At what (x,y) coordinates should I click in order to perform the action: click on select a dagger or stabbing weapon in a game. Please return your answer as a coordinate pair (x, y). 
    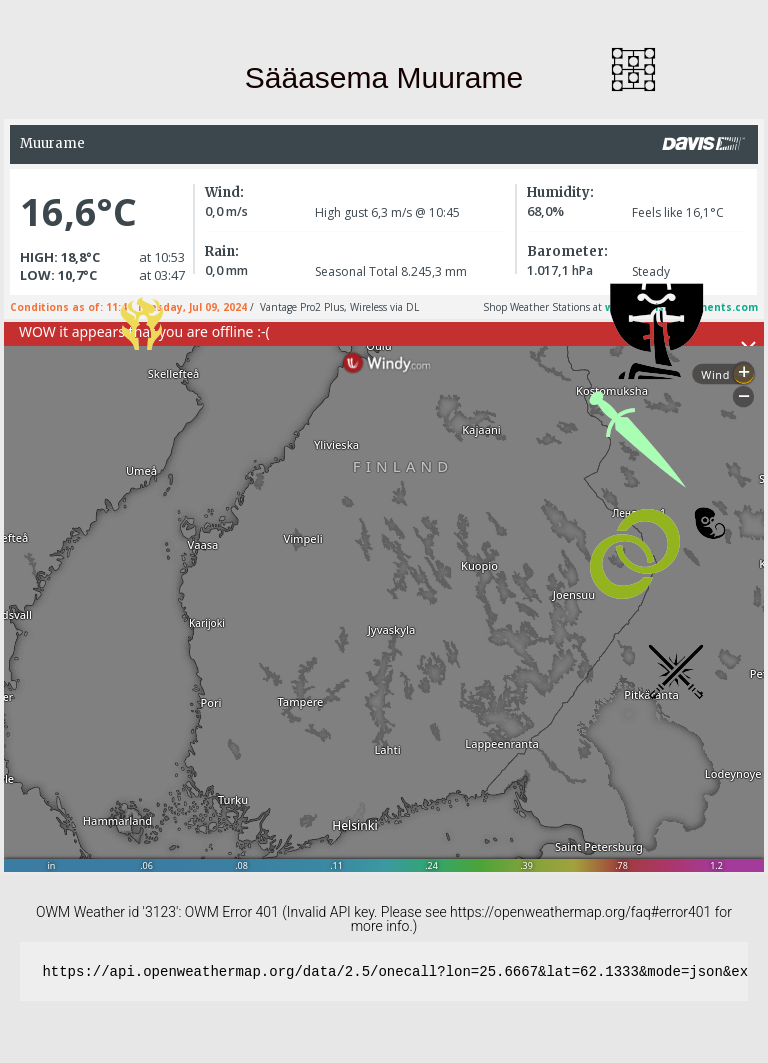
    Looking at the image, I should click on (637, 439).